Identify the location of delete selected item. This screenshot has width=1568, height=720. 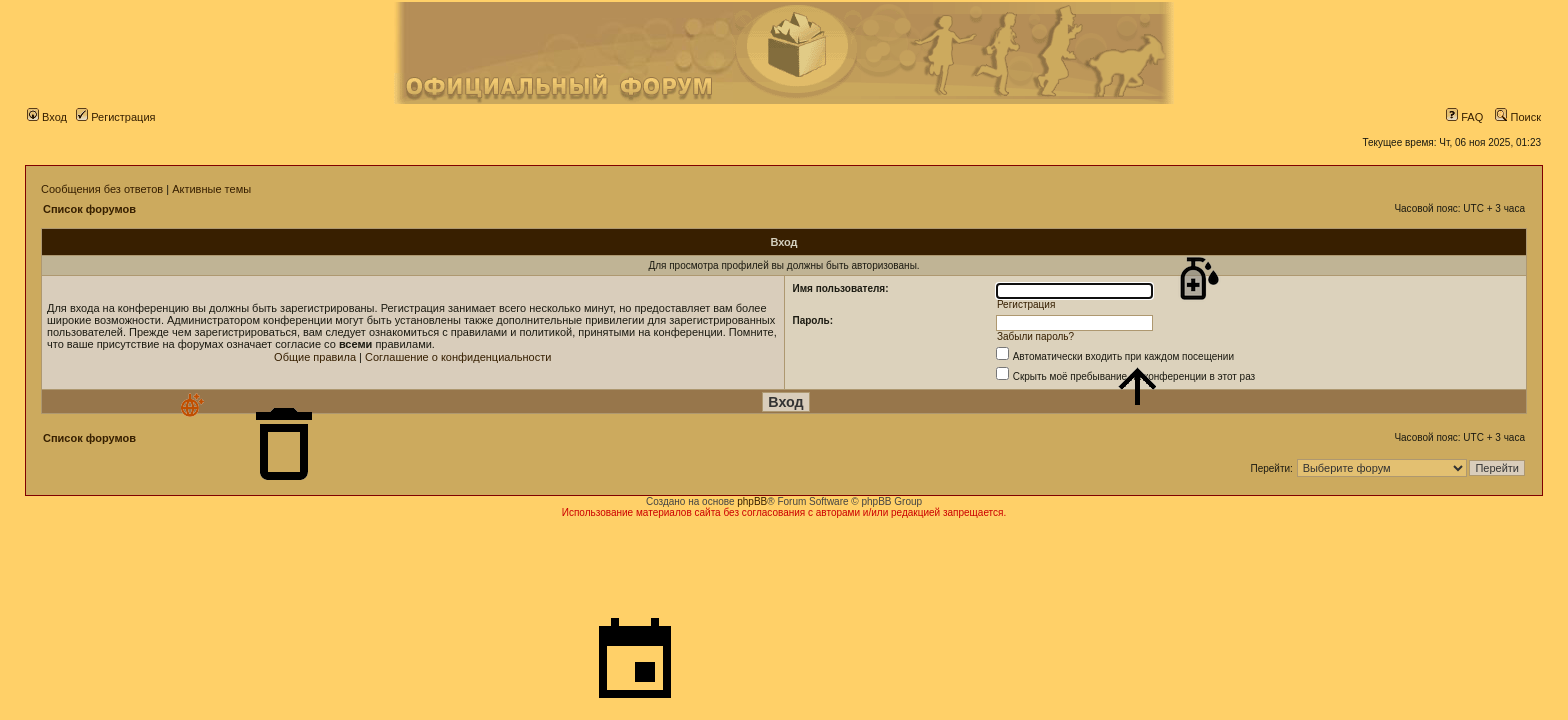
(284, 444).